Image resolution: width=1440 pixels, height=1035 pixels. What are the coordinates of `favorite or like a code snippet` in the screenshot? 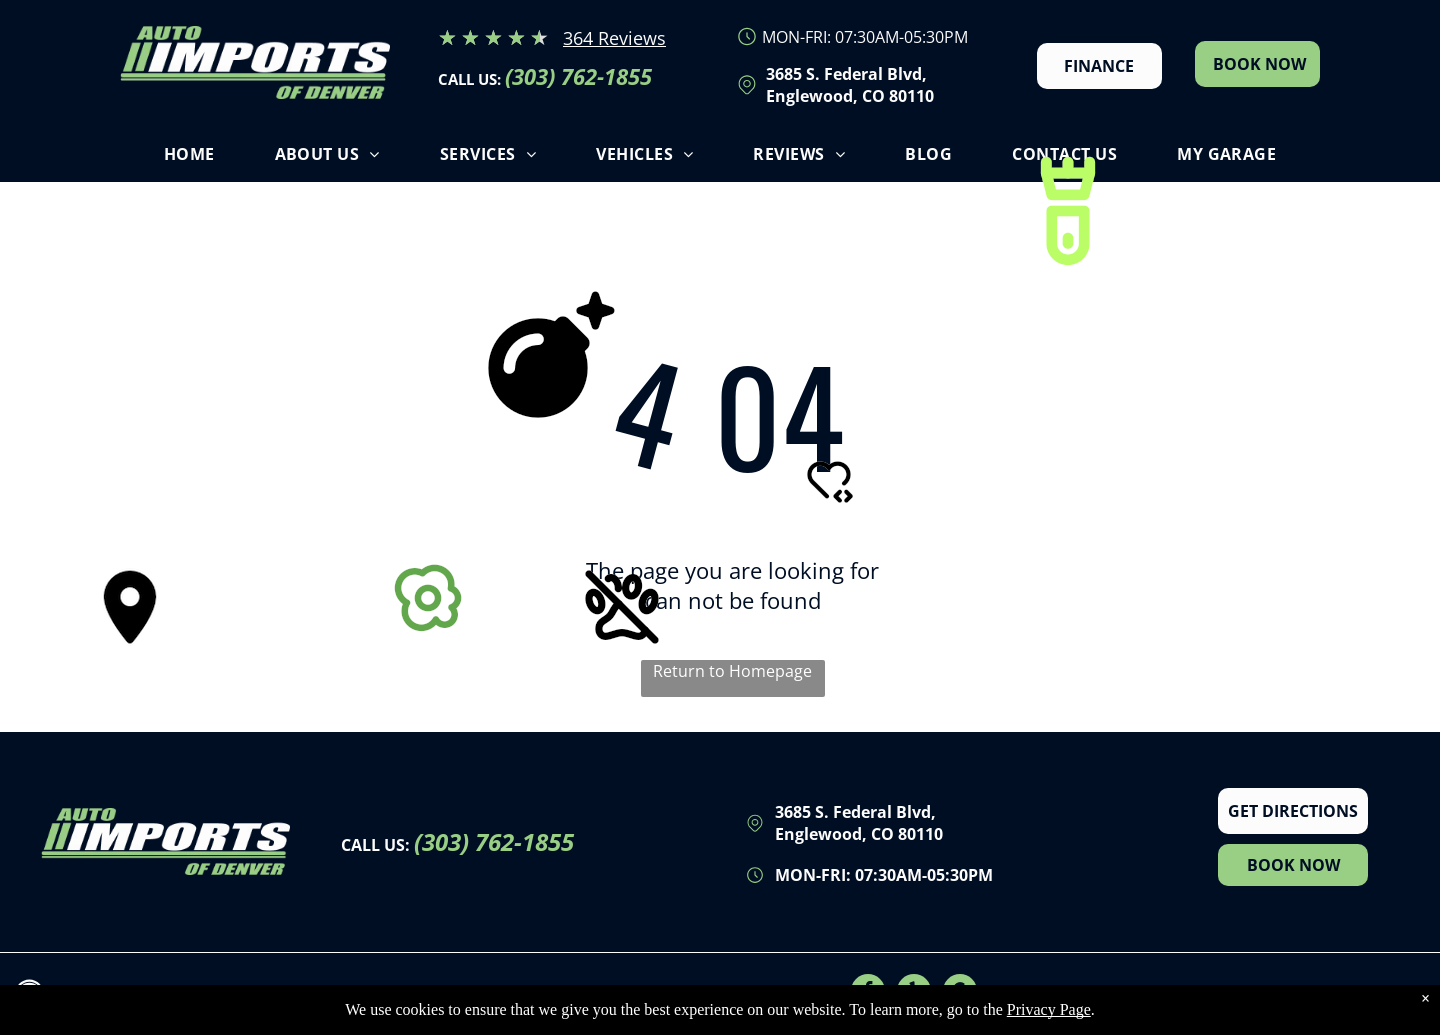 It's located at (829, 481).